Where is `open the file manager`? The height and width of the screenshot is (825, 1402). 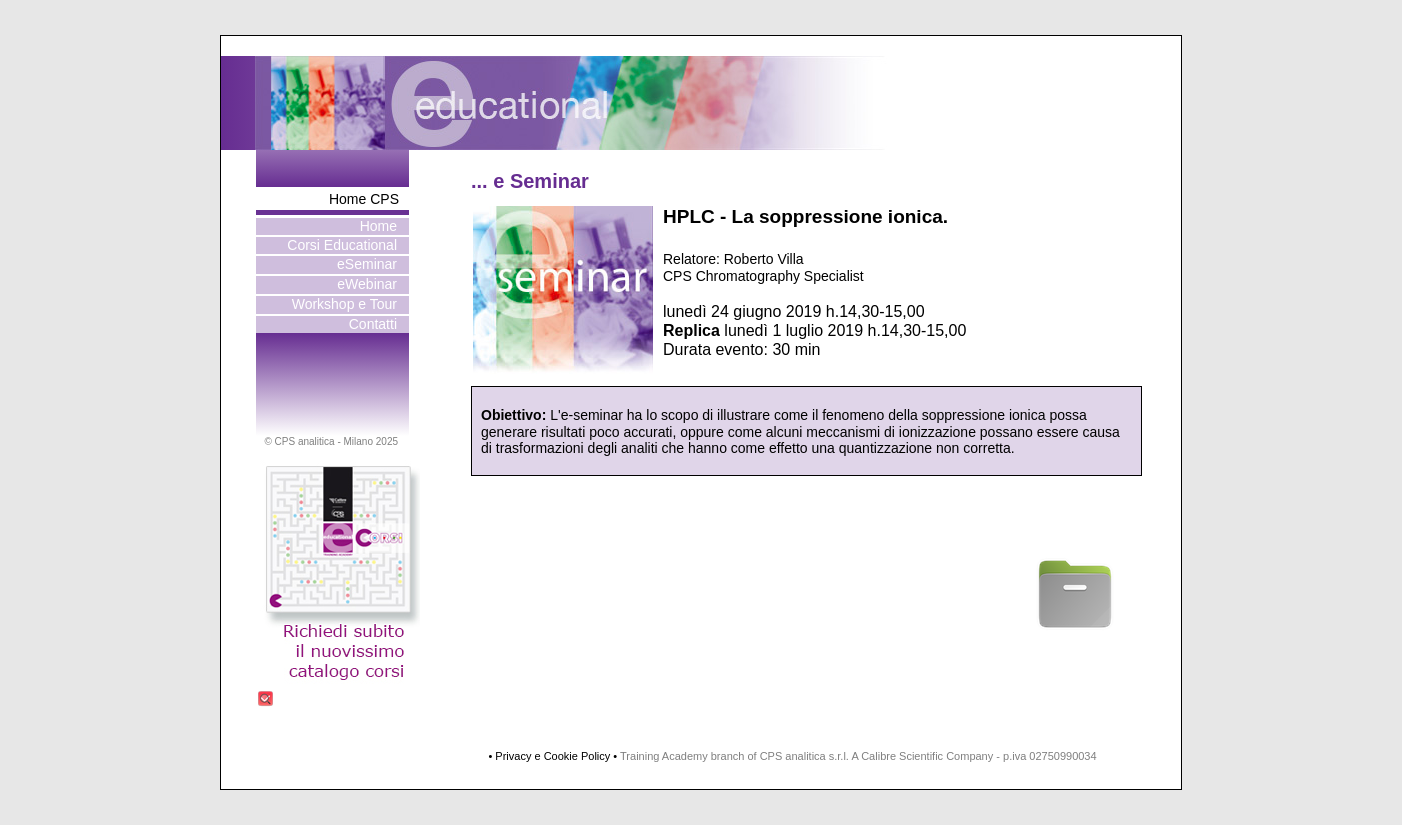 open the file manager is located at coordinates (1075, 594).